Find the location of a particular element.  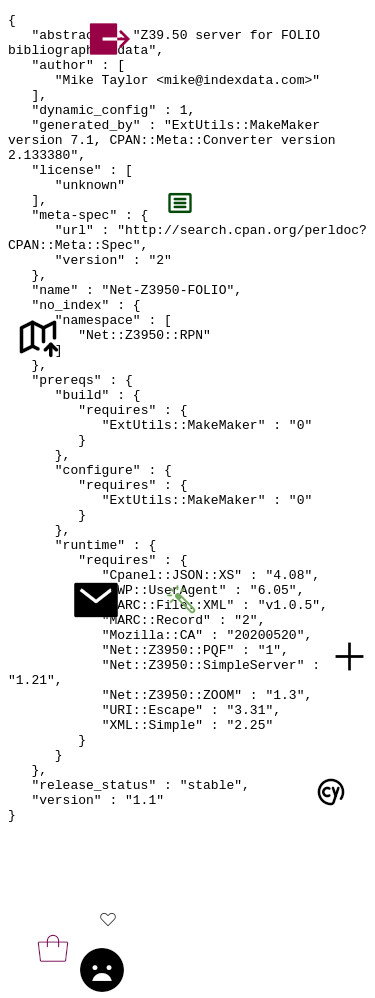

rate experience as negative or unsatisfied is located at coordinates (102, 970).